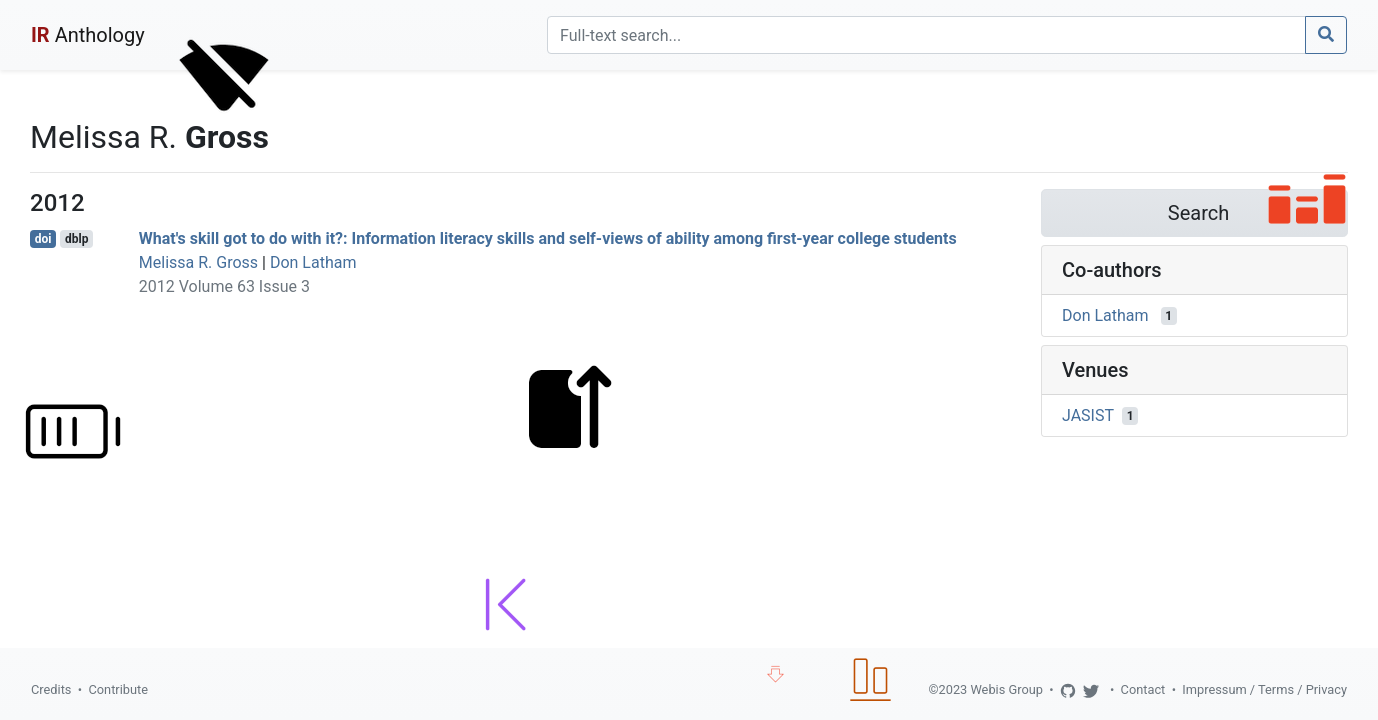 The image size is (1378, 720). Describe the element at coordinates (870, 680) in the screenshot. I see `align selected elements to the bottom` at that location.